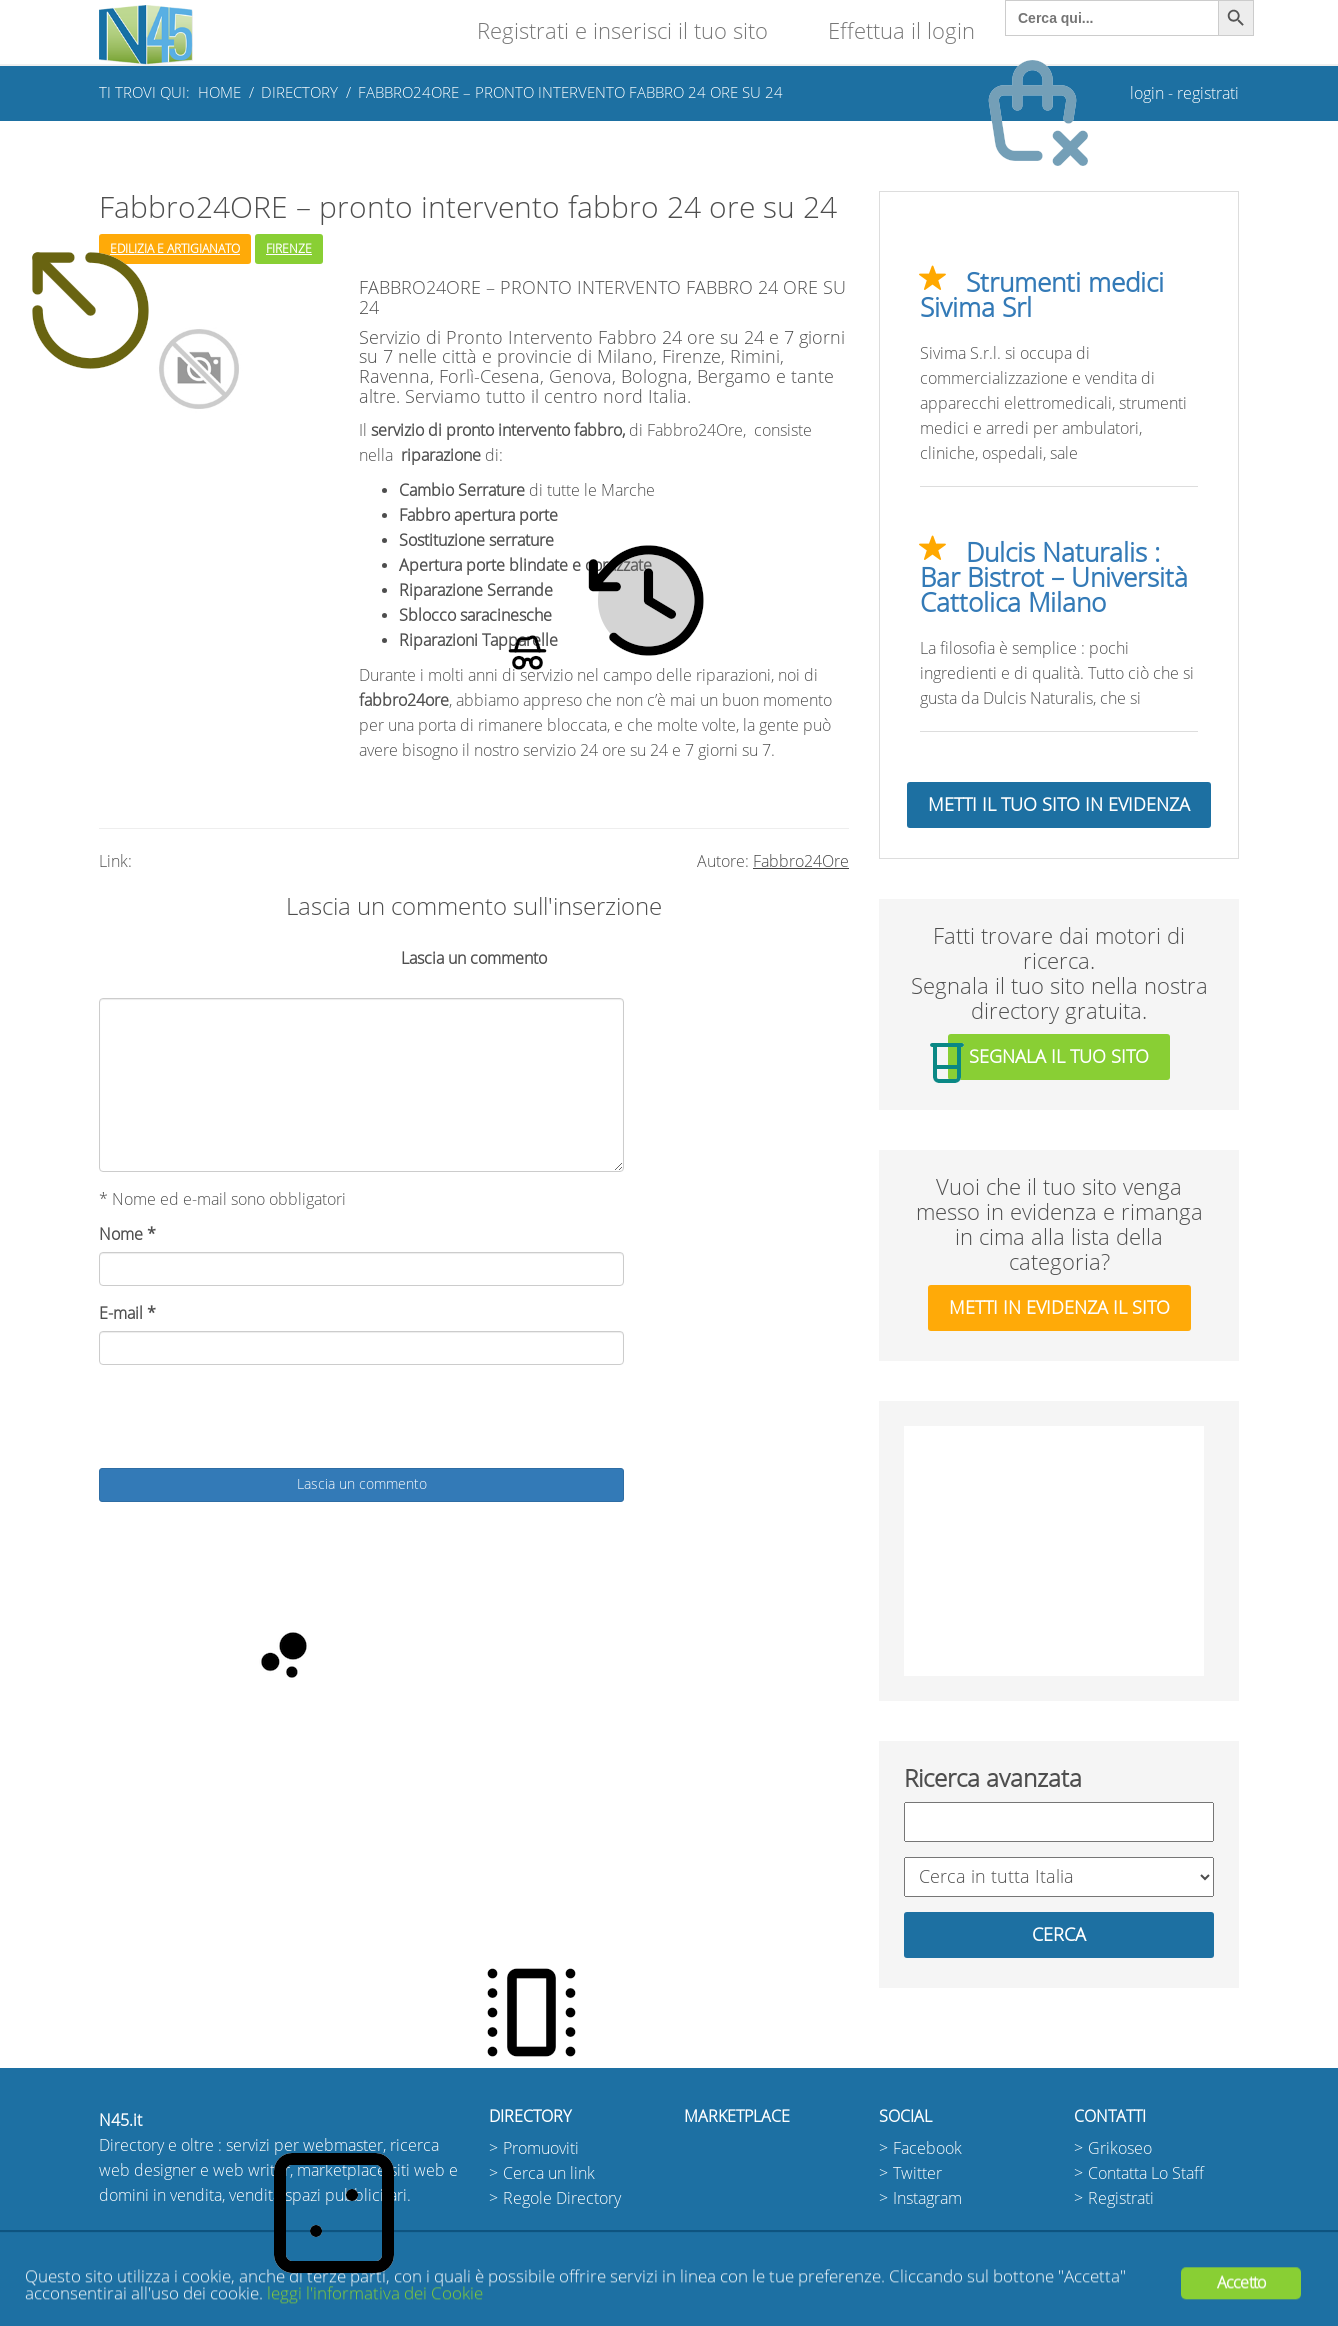 Image resolution: width=1338 pixels, height=2326 pixels. What do you see at coordinates (531, 2012) in the screenshot?
I see `view container or box element` at bounding box center [531, 2012].